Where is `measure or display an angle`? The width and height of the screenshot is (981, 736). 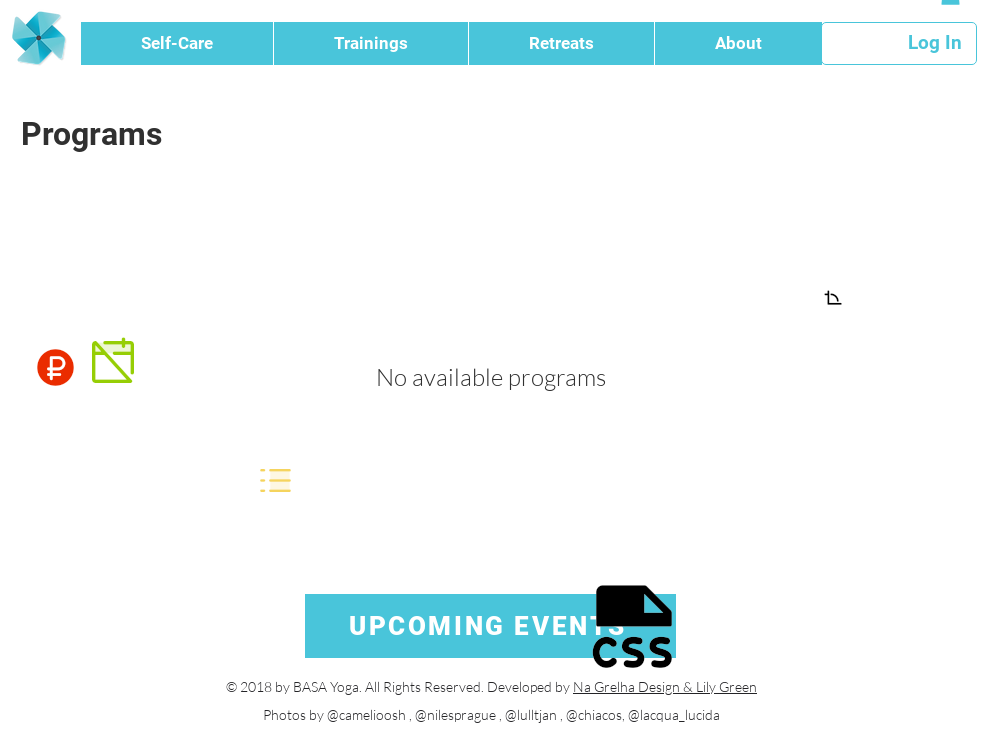 measure or display an angle is located at coordinates (832, 298).